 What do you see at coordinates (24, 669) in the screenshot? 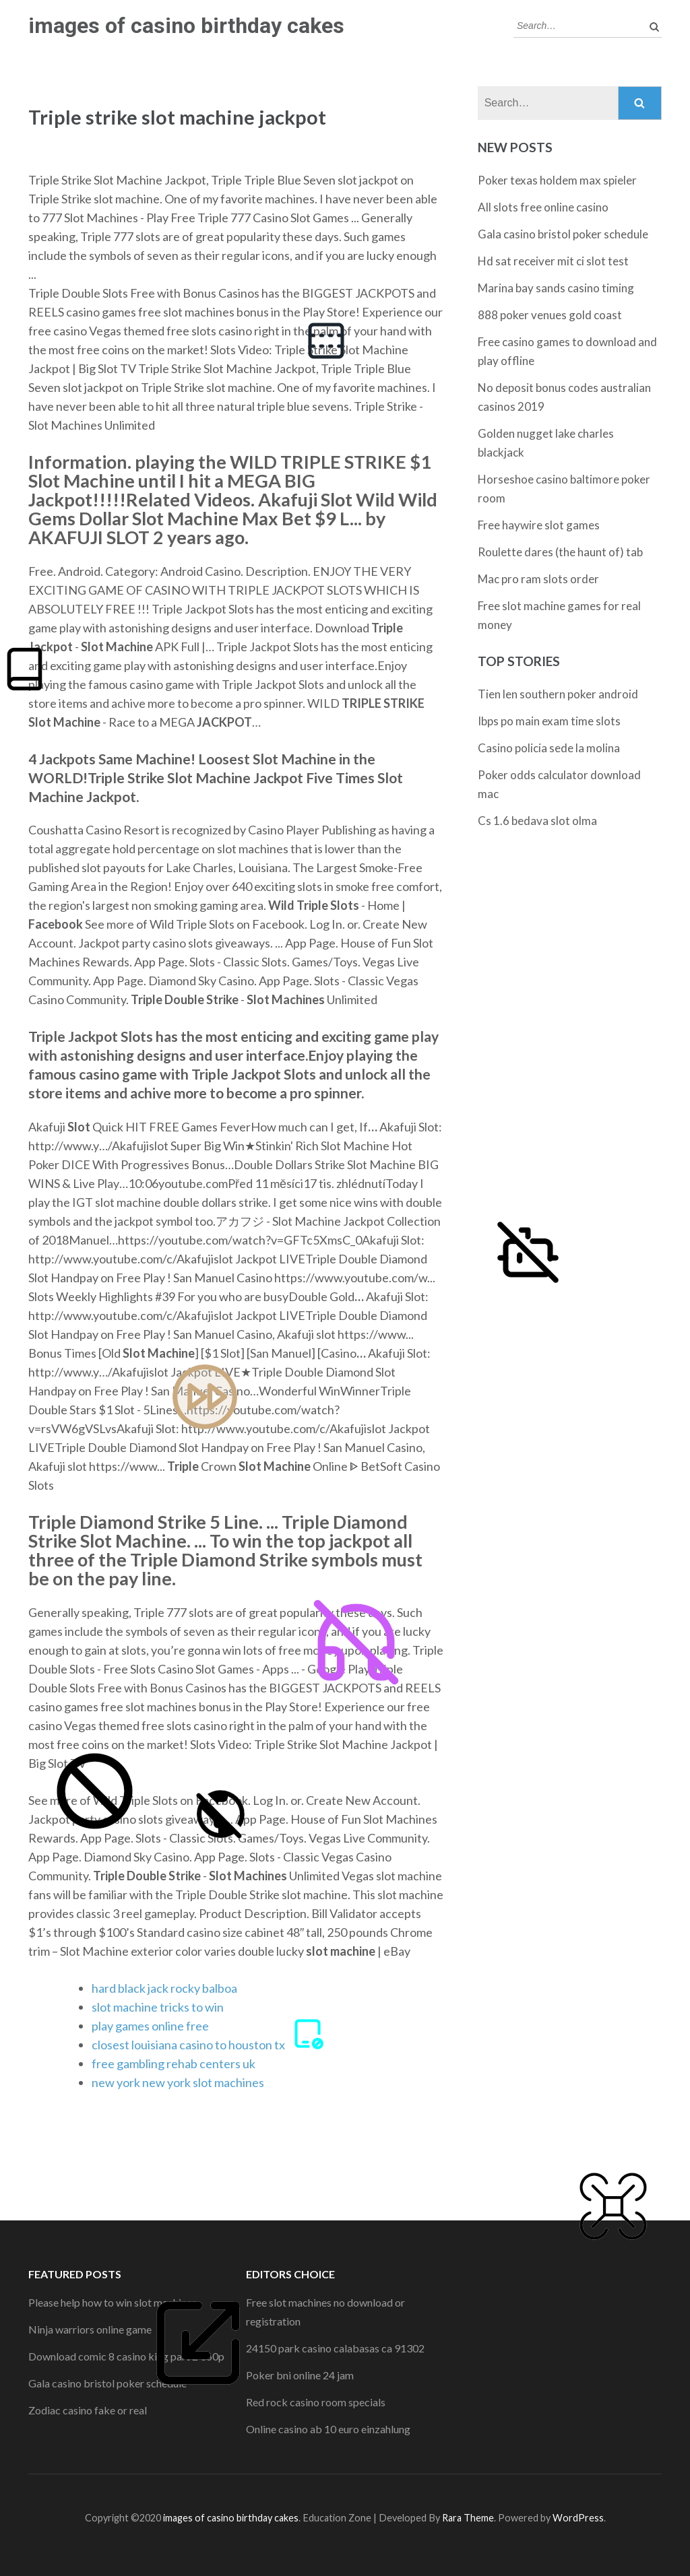
I see `open library or reading list` at bounding box center [24, 669].